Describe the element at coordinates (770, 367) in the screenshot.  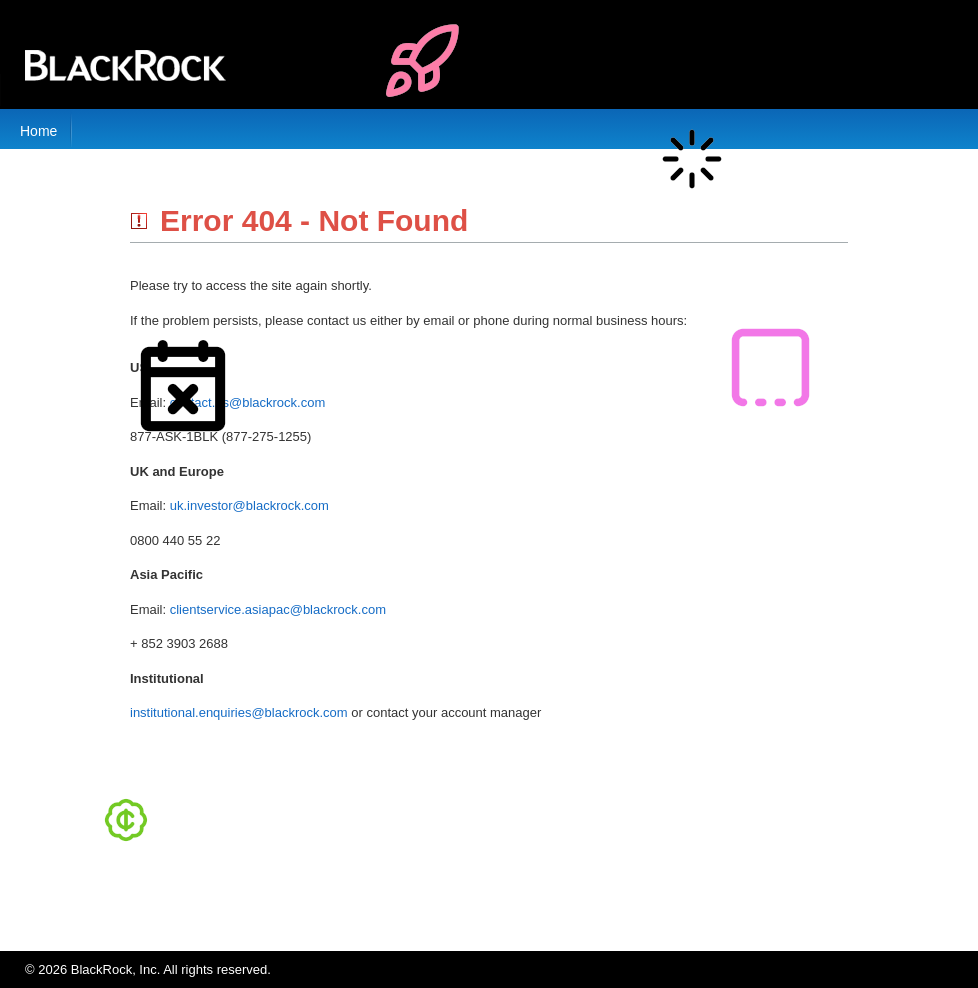
I see `indicates a container with a collapsible or expandable bottom section` at that location.